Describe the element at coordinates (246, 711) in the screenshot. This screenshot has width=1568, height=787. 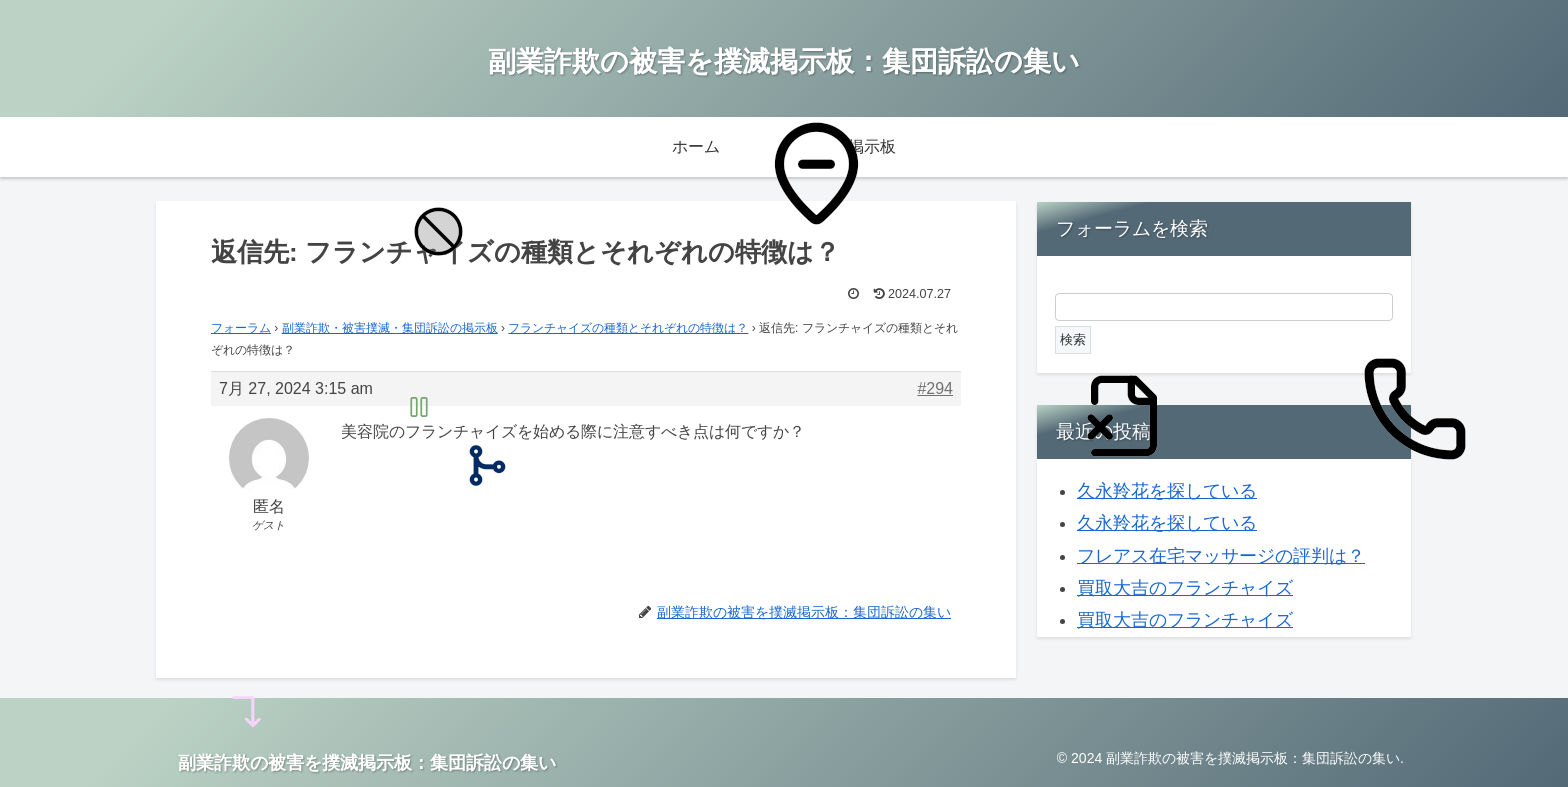
I see `navigate to the next line or section below` at that location.